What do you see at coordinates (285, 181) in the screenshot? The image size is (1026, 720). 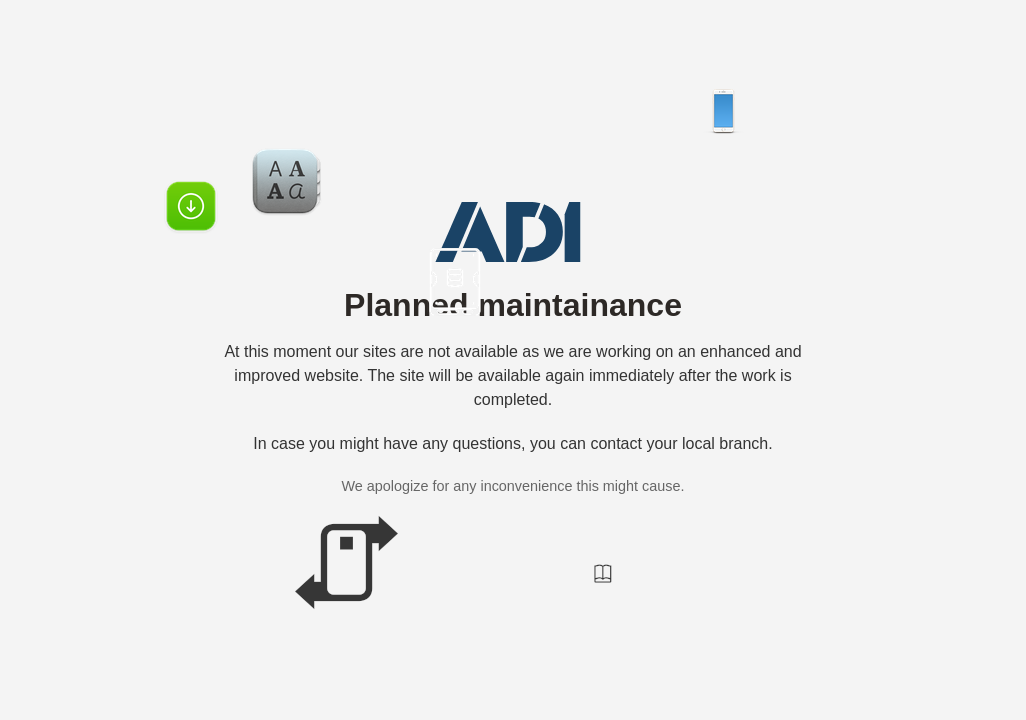 I see `open font book to manage installed fonts` at bounding box center [285, 181].